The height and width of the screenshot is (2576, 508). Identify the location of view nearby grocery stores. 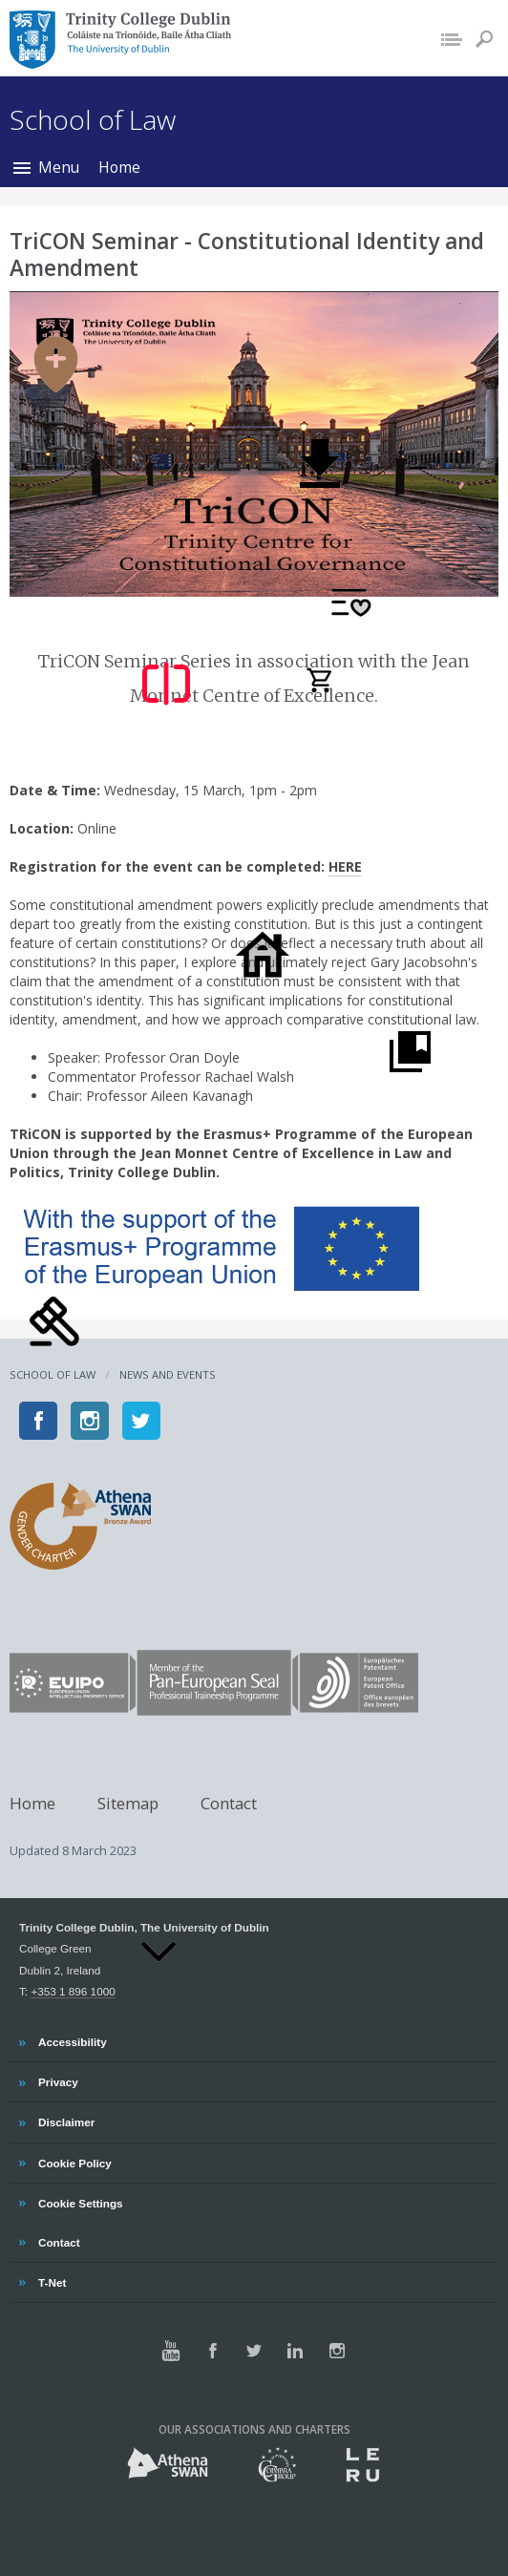
(320, 680).